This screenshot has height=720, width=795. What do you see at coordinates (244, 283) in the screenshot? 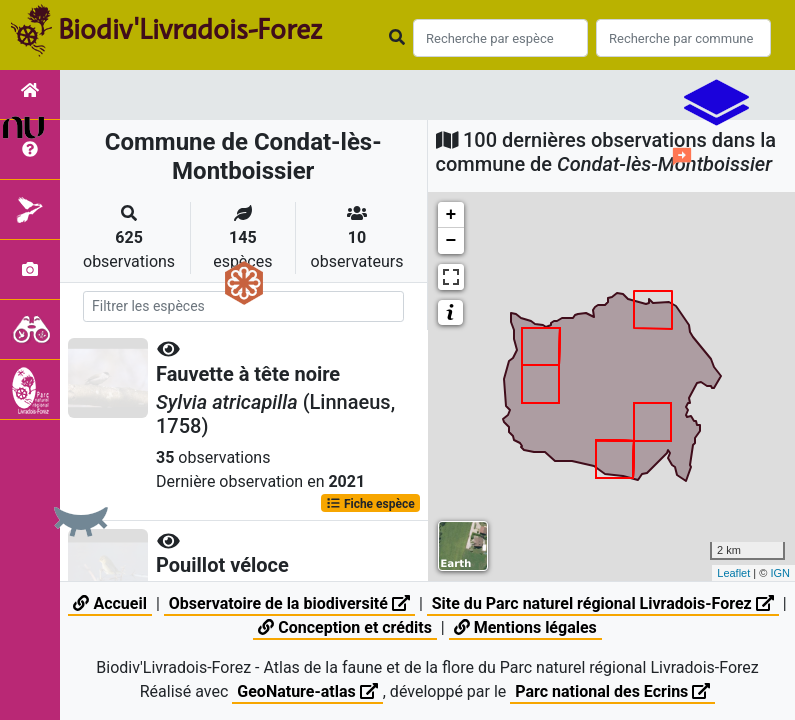
I see `open boxy svg vector graphics editor` at bounding box center [244, 283].